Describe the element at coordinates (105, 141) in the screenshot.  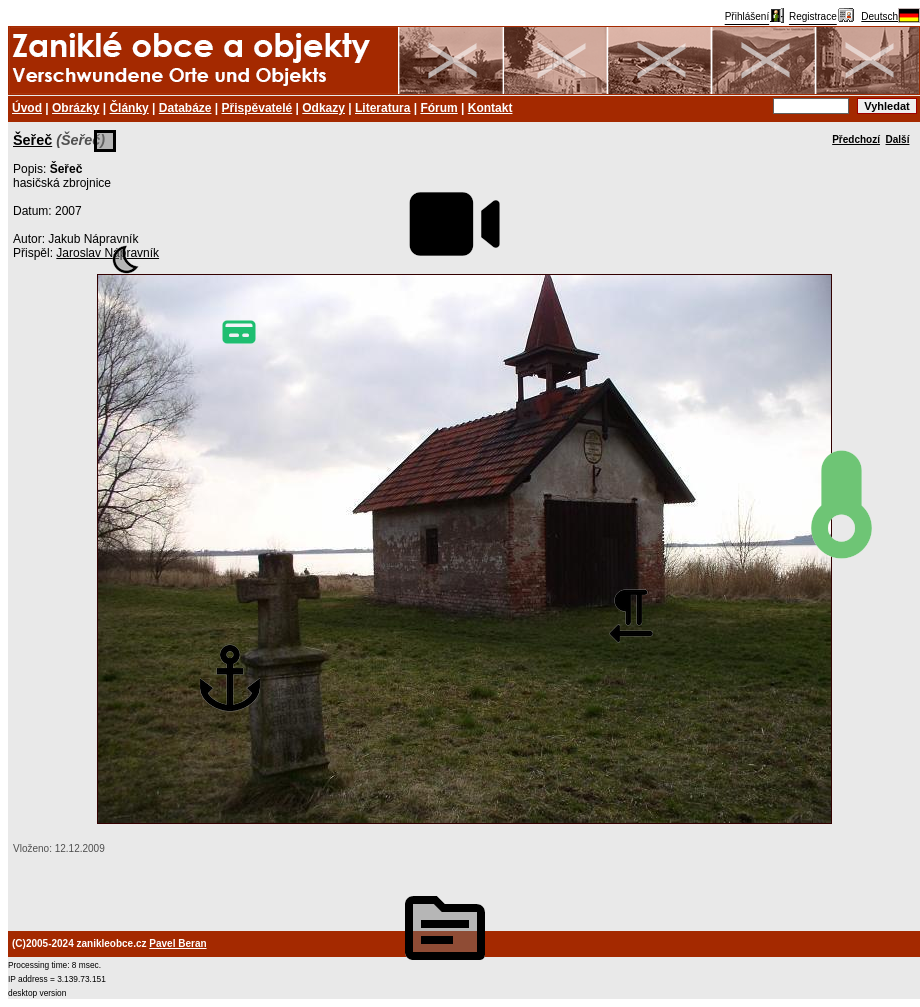
I see `stop media playback` at that location.